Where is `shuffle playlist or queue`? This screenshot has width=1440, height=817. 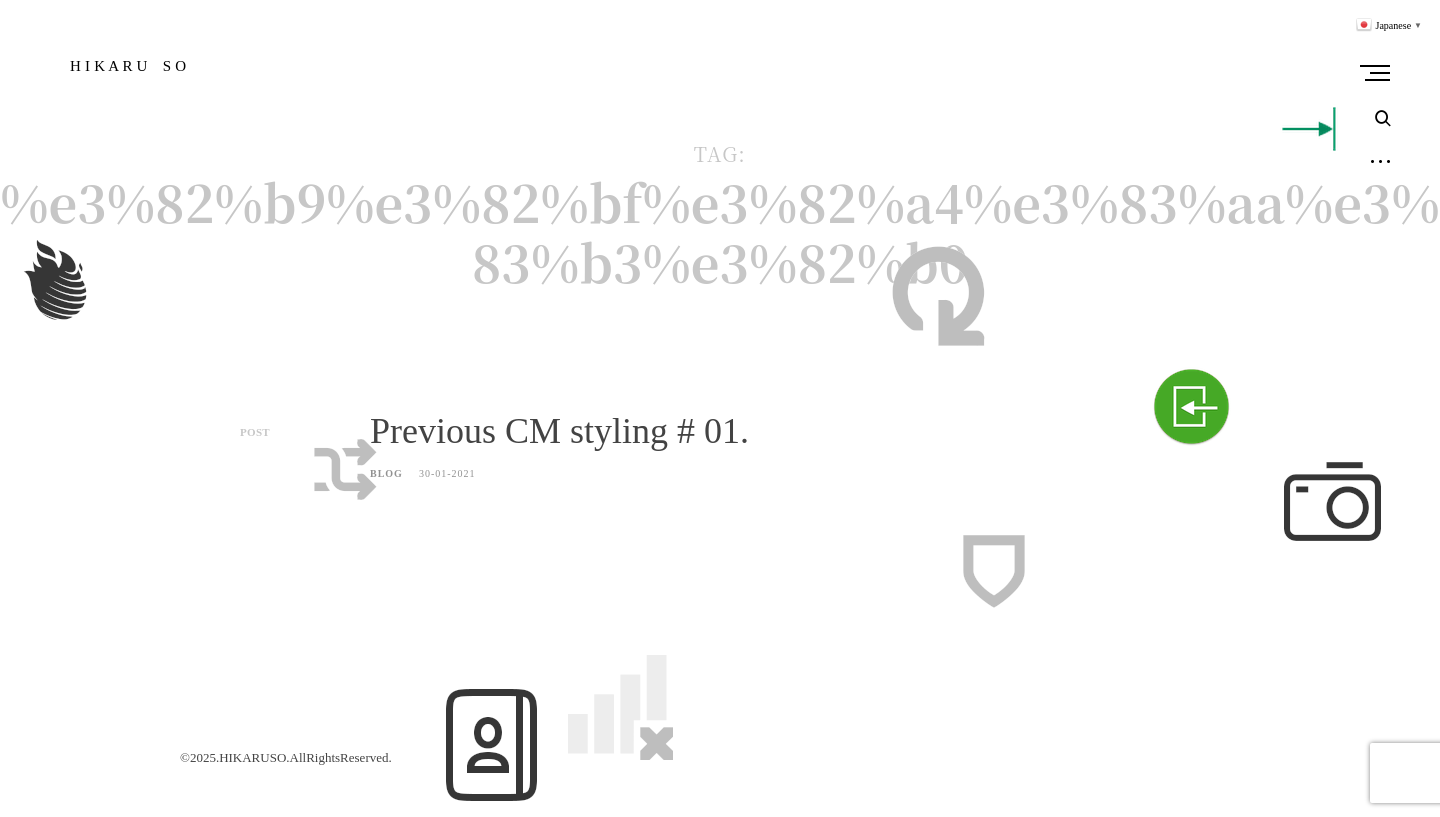
shuffle playlist or queue is located at coordinates (344, 469).